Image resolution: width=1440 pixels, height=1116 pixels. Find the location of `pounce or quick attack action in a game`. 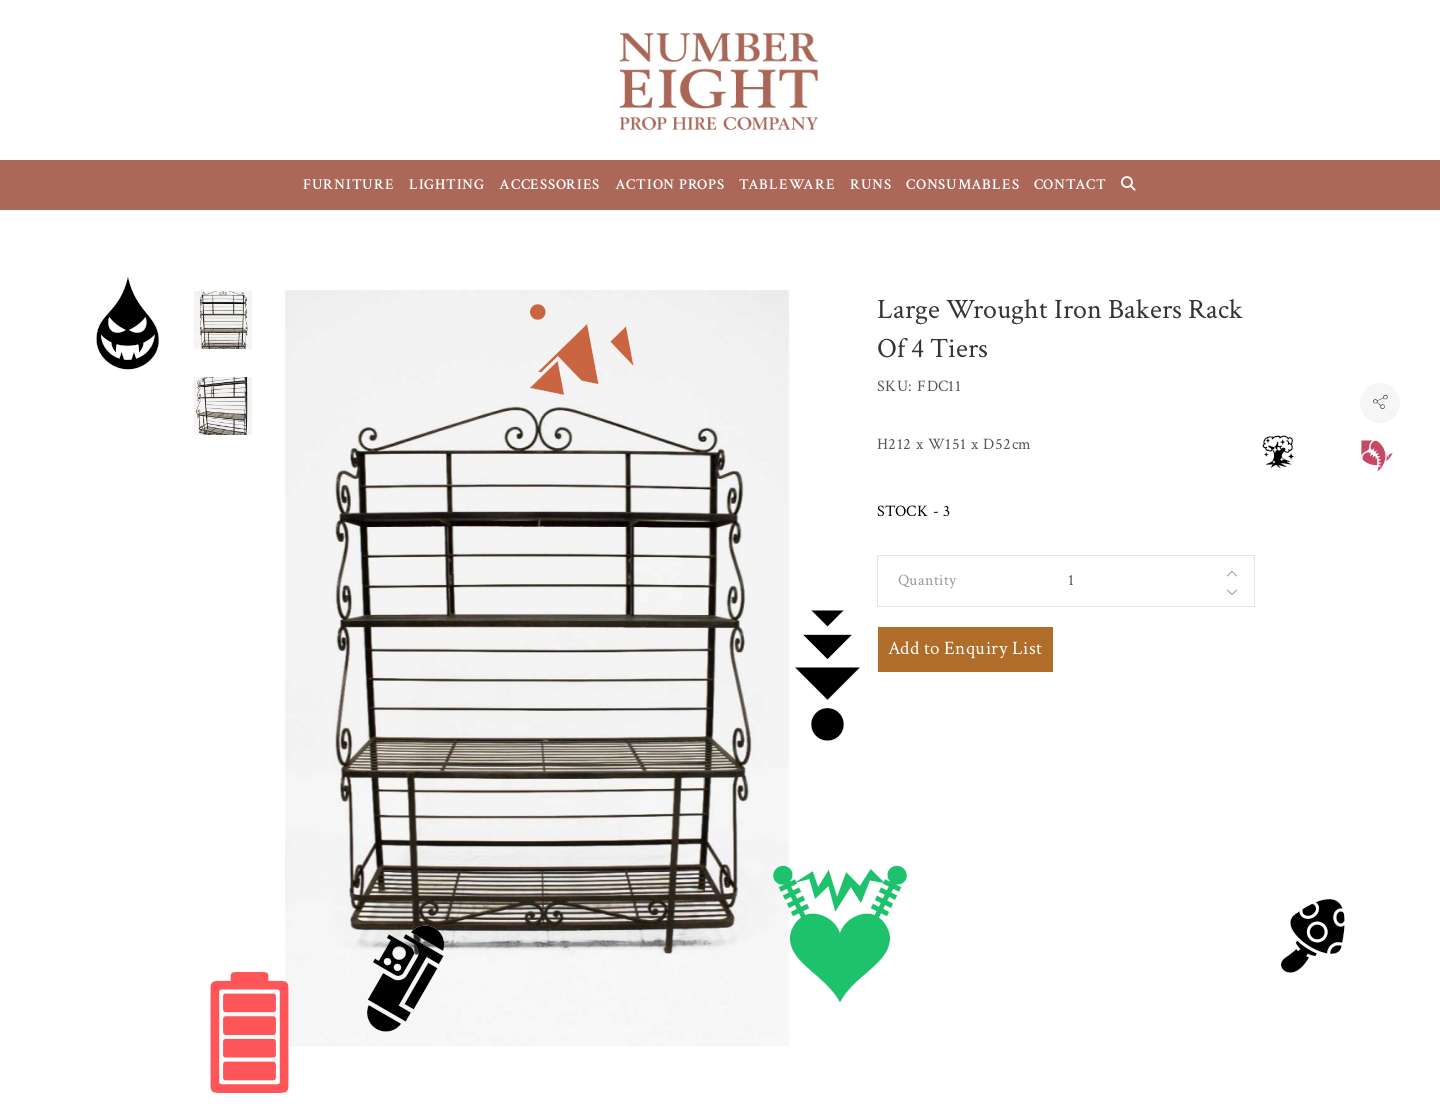

pounce or quick attack action in a game is located at coordinates (827, 675).